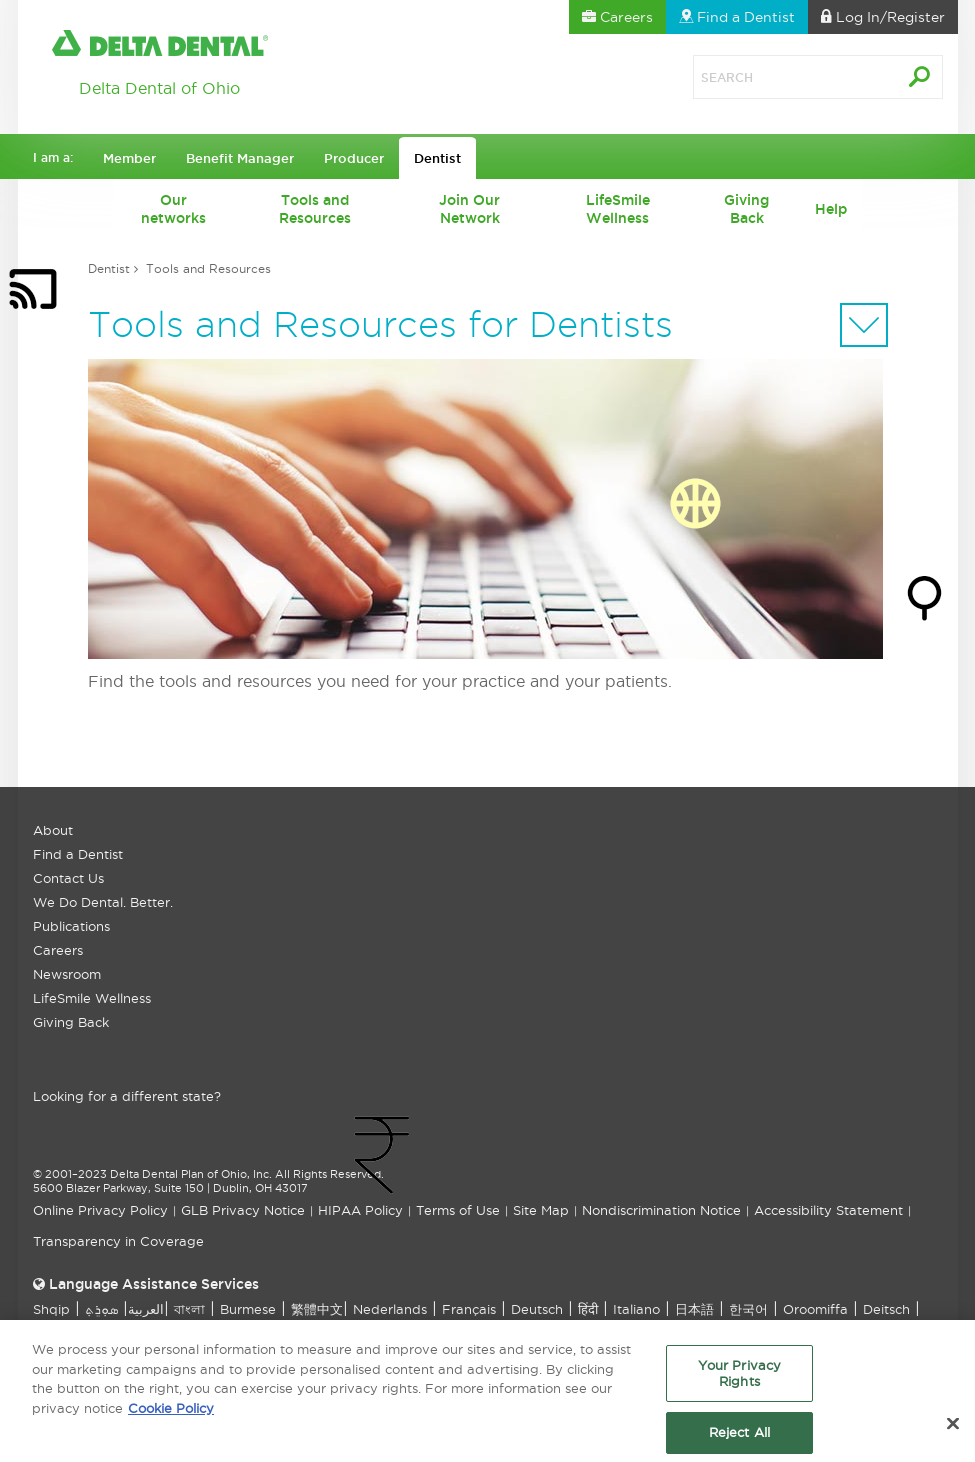  Describe the element at coordinates (33, 289) in the screenshot. I see `cast your screen to another device` at that location.